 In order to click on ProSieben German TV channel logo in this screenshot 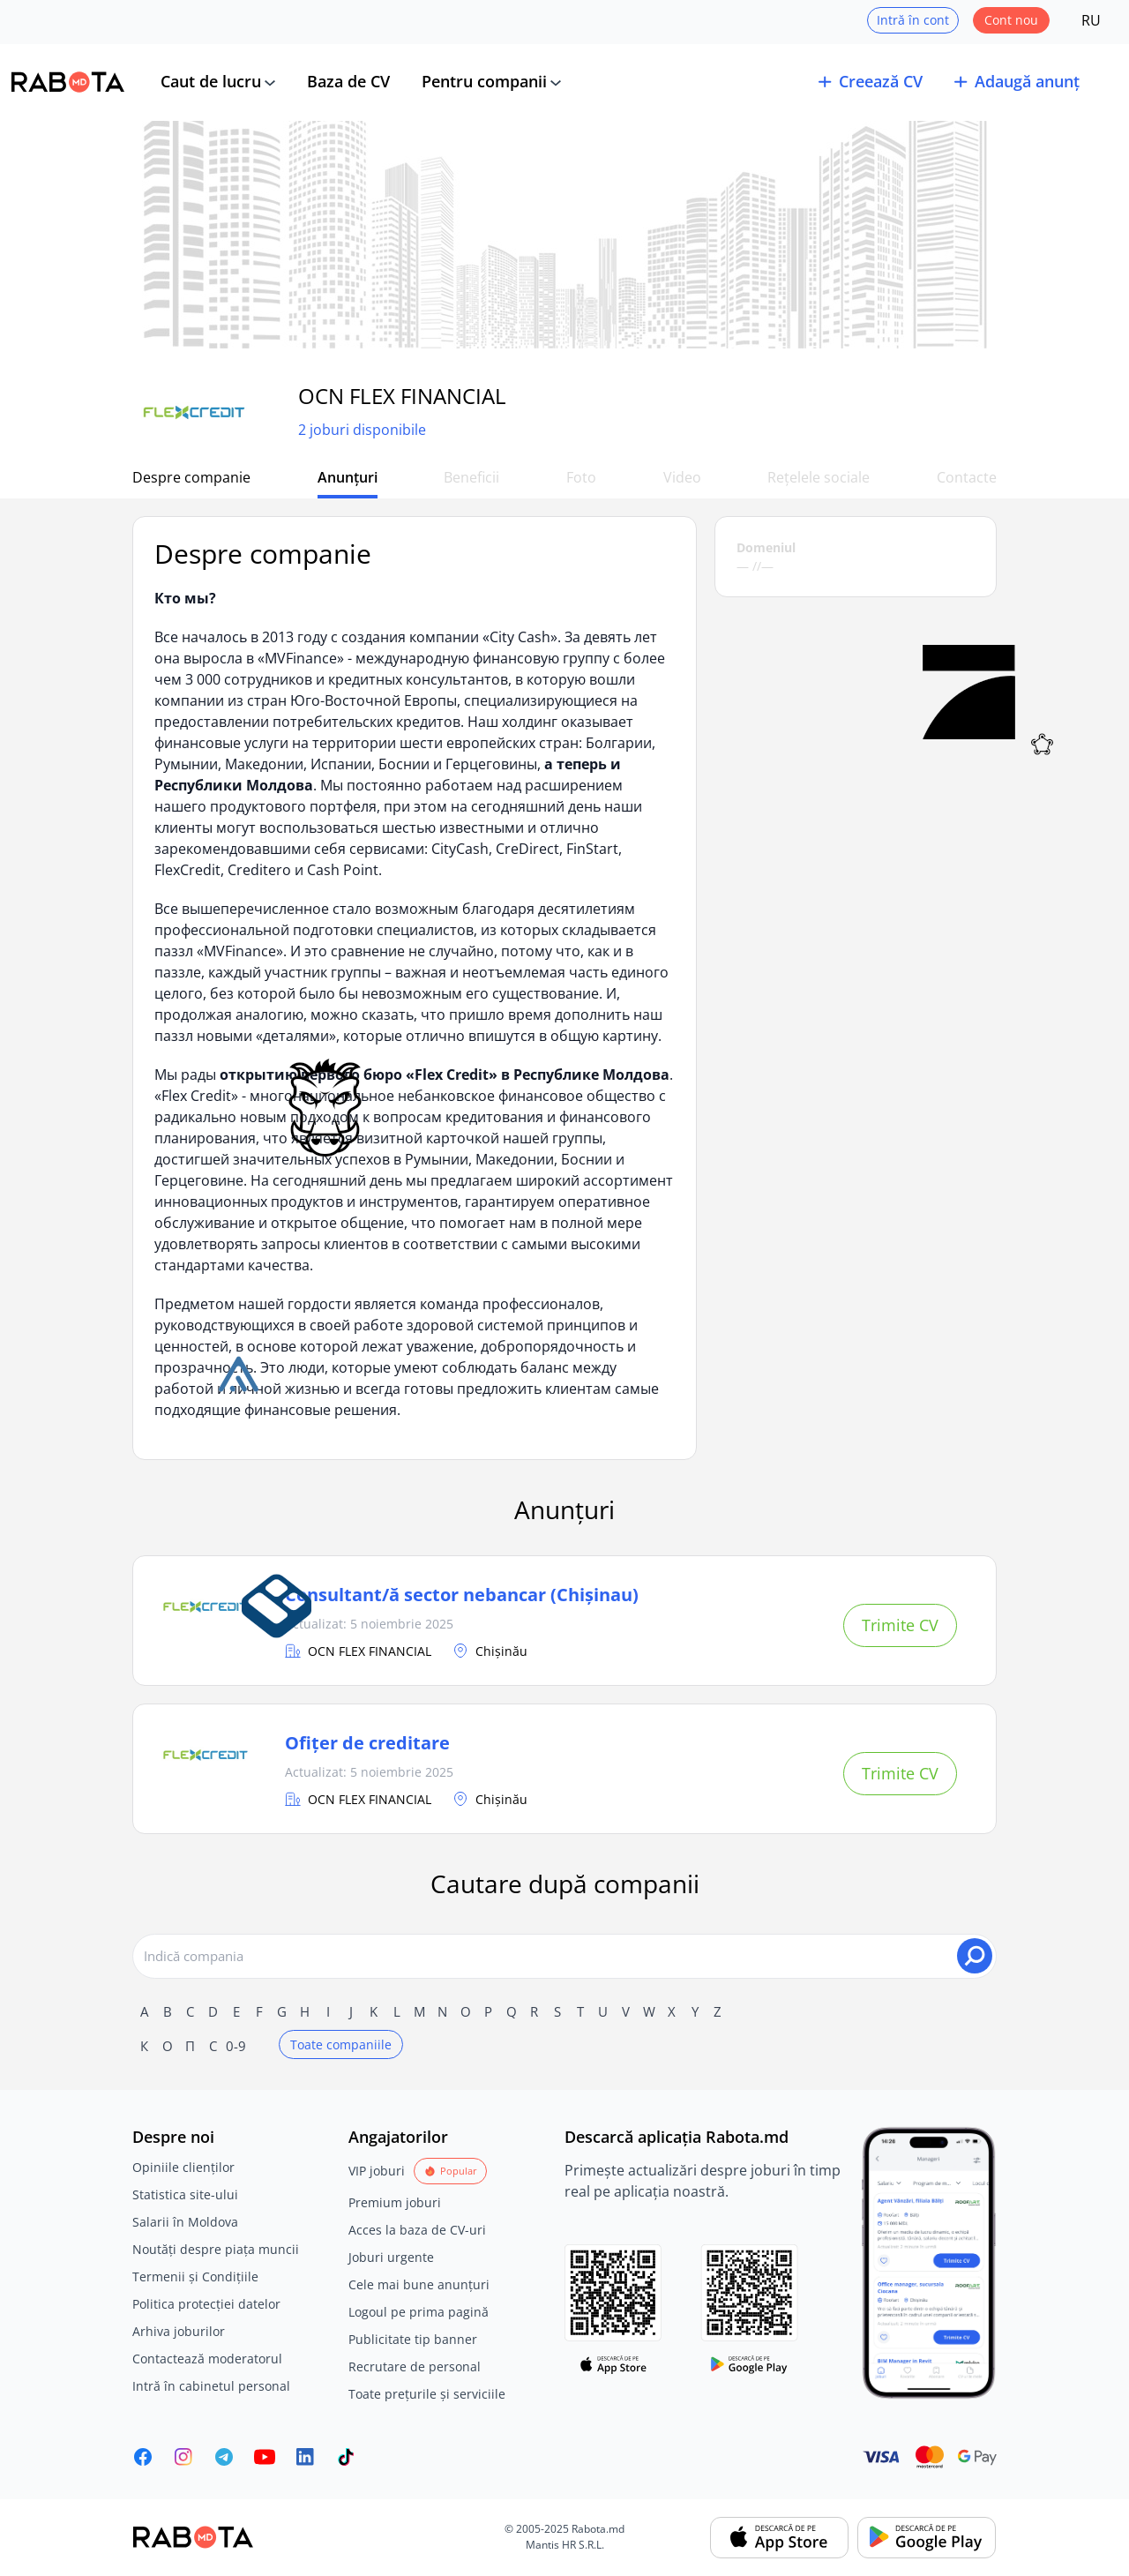, I will do `click(968, 692)`.